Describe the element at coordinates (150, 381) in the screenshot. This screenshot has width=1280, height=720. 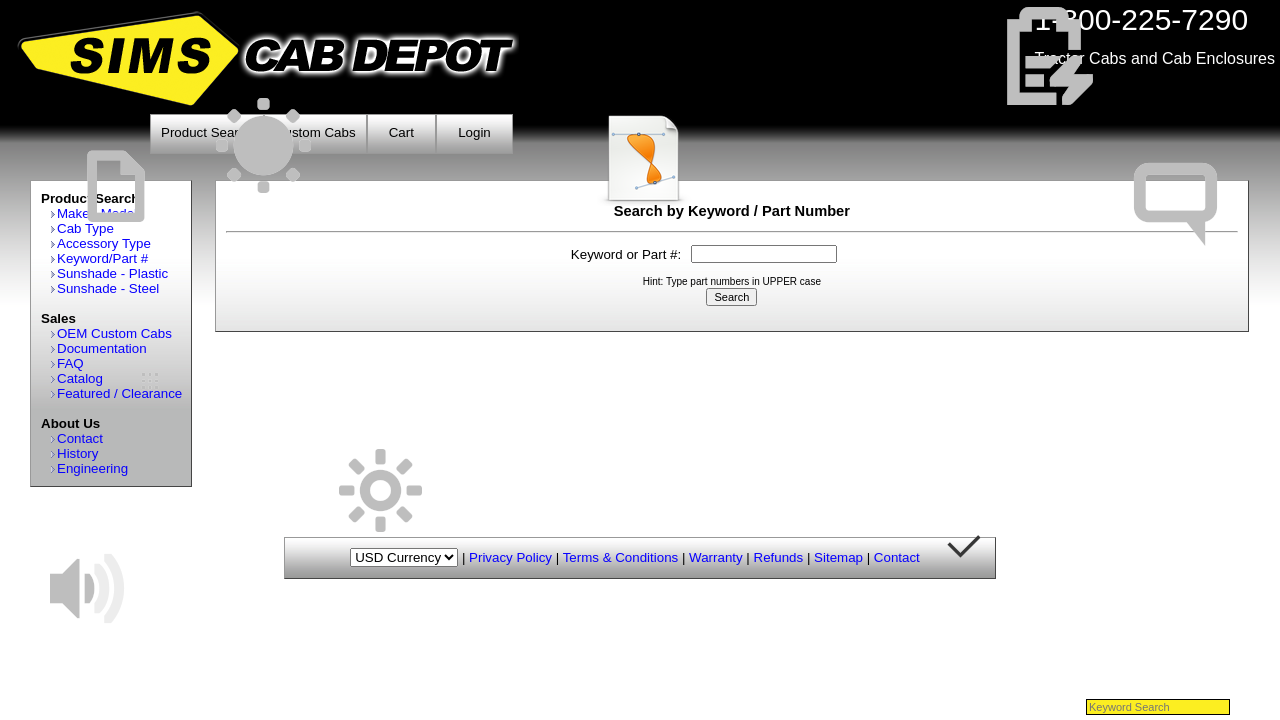
I see `switch to grid view layout` at that location.